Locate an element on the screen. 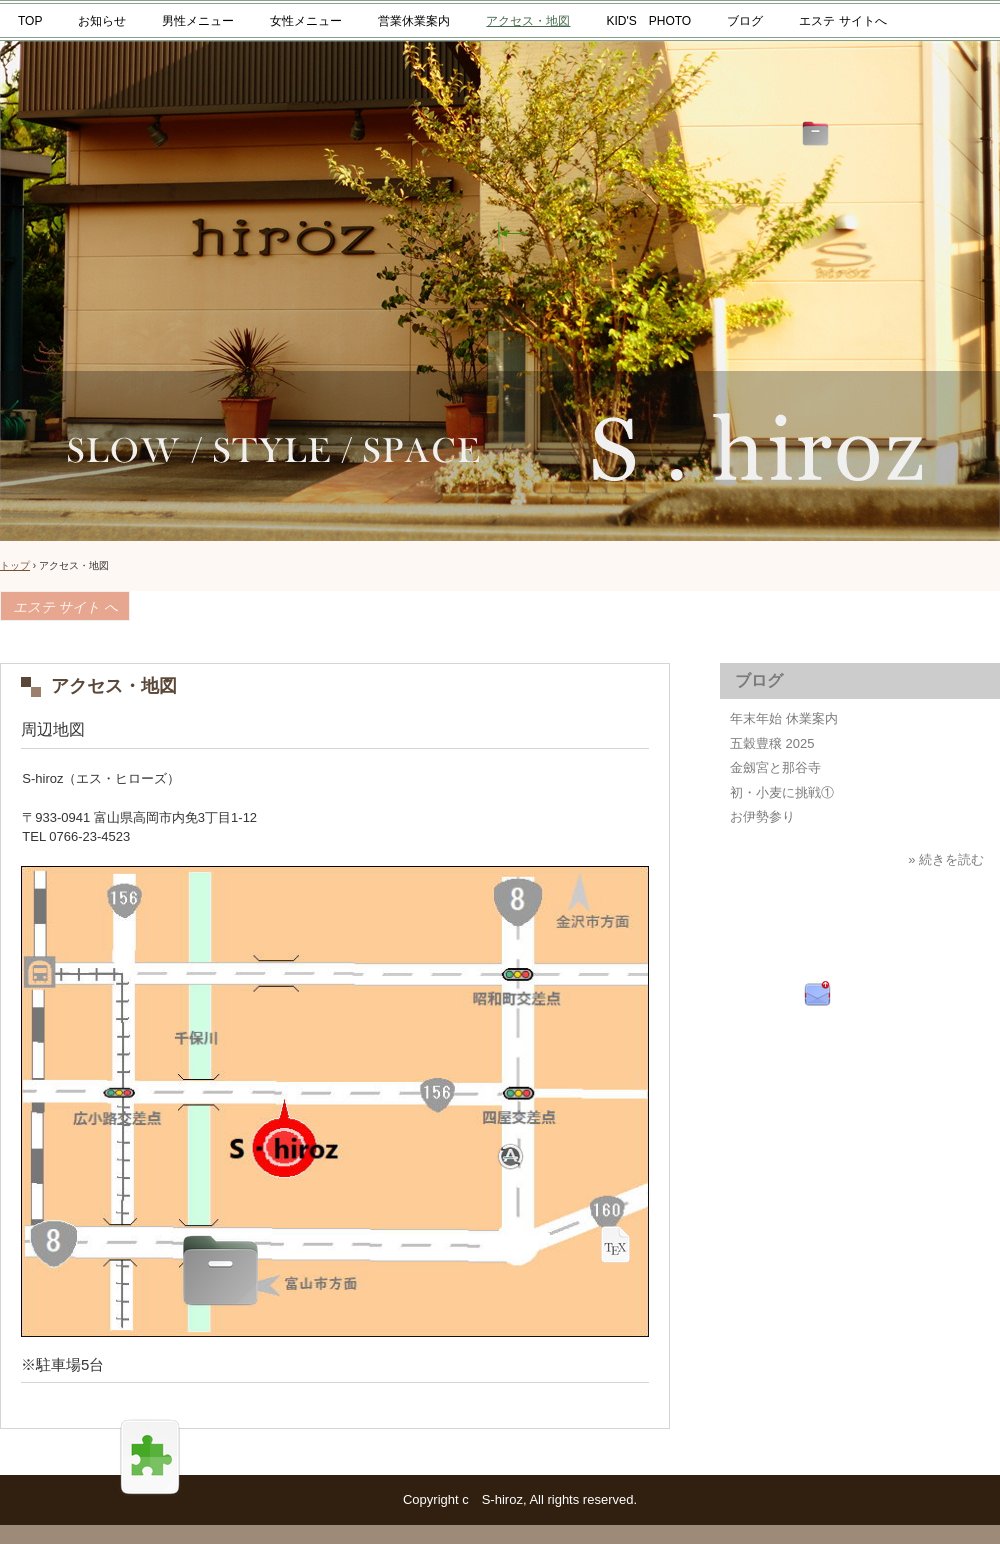  check for available software updates is located at coordinates (510, 1156).